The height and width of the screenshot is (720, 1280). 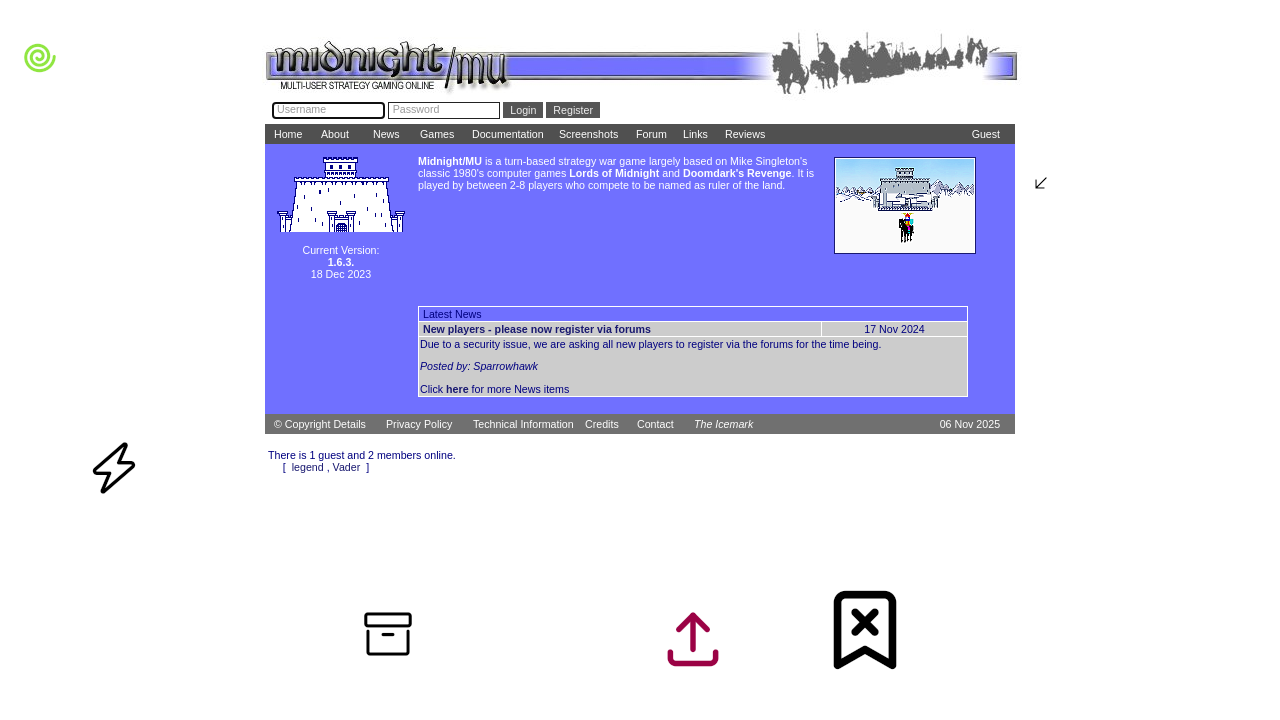 What do you see at coordinates (1041, 182) in the screenshot?
I see `navigate to previous or lower-left content` at bounding box center [1041, 182].